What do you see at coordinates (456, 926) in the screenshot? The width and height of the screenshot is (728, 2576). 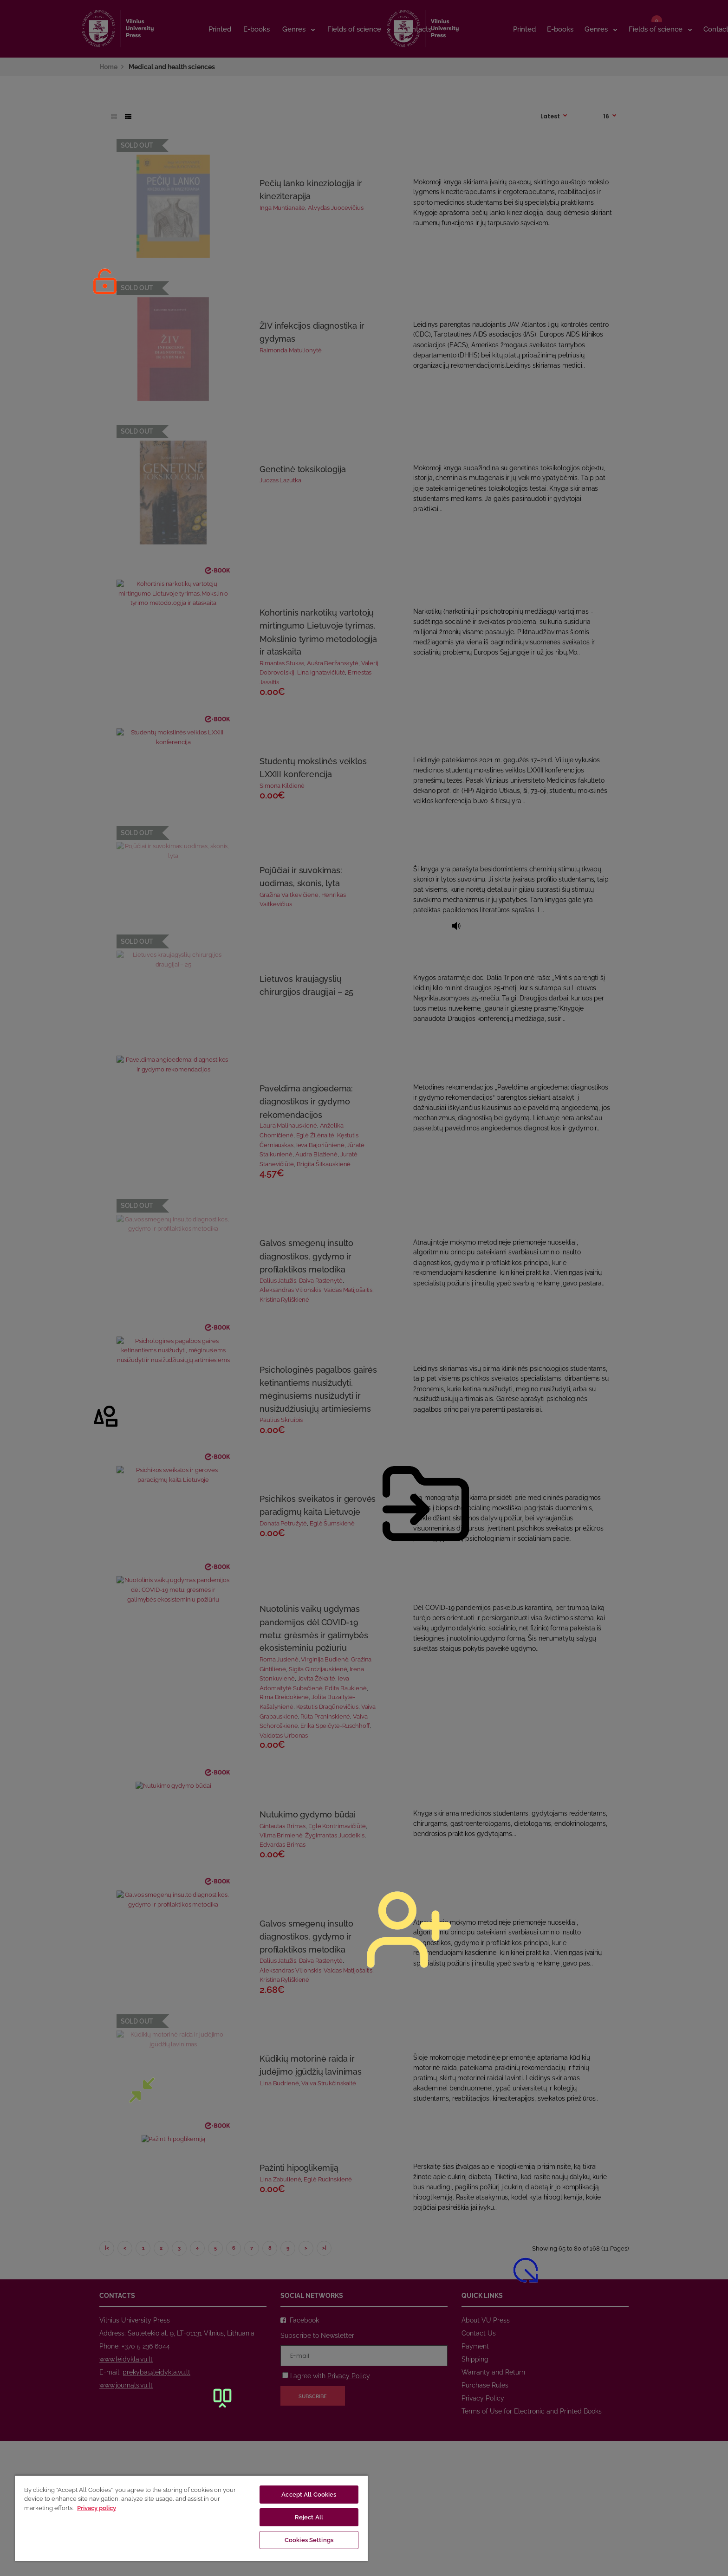 I see `adjust audio volume to medium level` at bounding box center [456, 926].